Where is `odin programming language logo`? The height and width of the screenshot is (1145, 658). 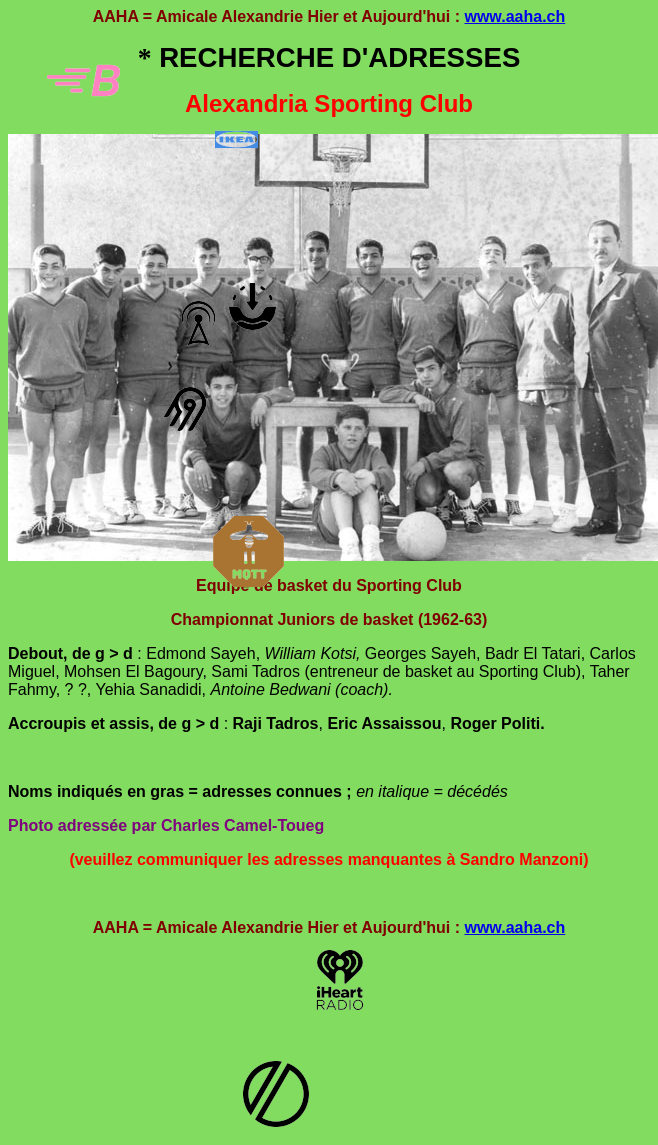 odin programming language logo is located at coordinates (276, 1094).